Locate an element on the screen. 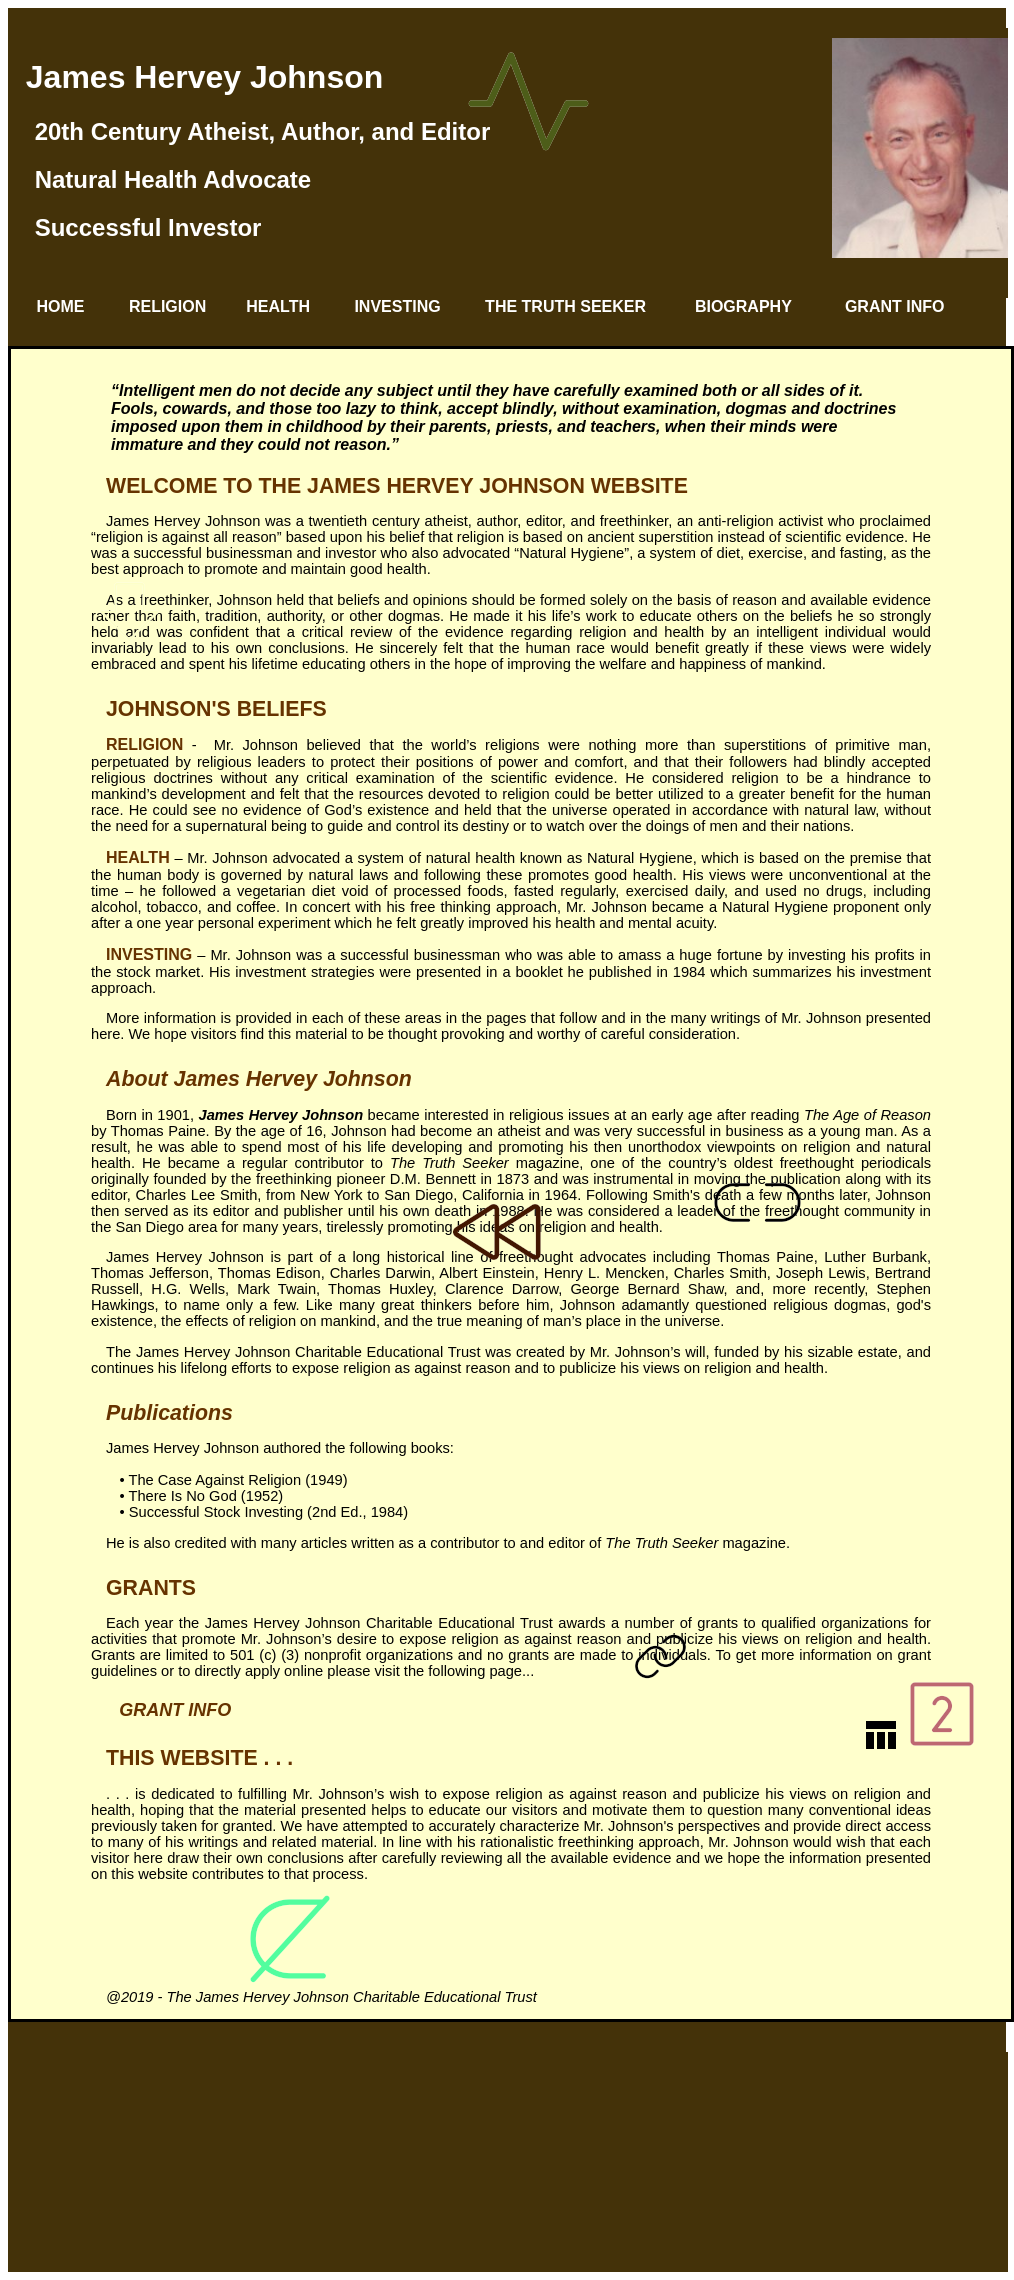  unlink or disconnect a linked item is located at coordinates (757, 1202).